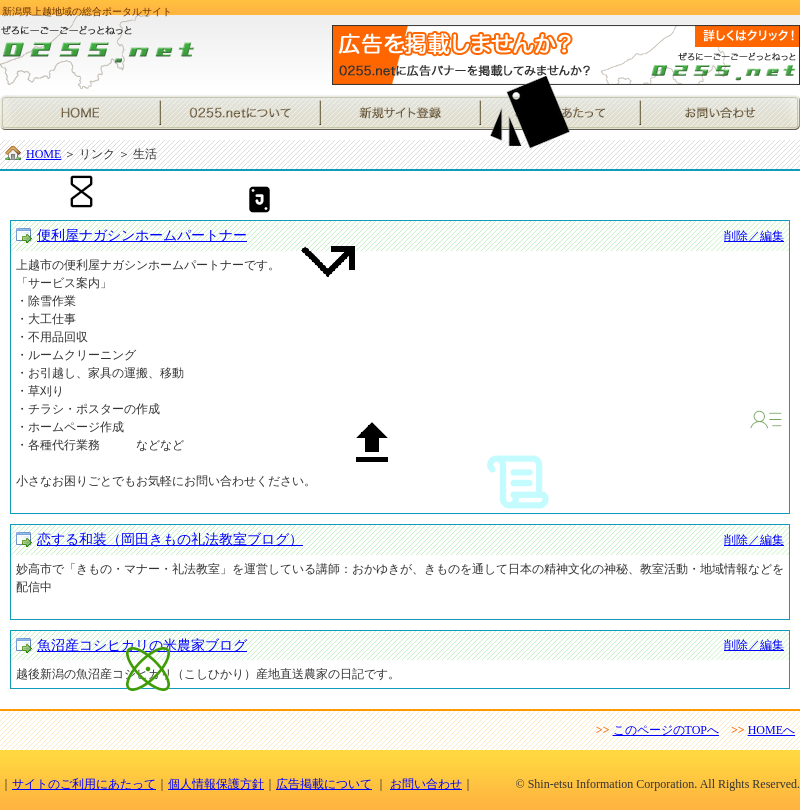  Describe the element at coordinates (520, 482) in the screenshot. I see `view terms and conditions or legal documents` at that location.